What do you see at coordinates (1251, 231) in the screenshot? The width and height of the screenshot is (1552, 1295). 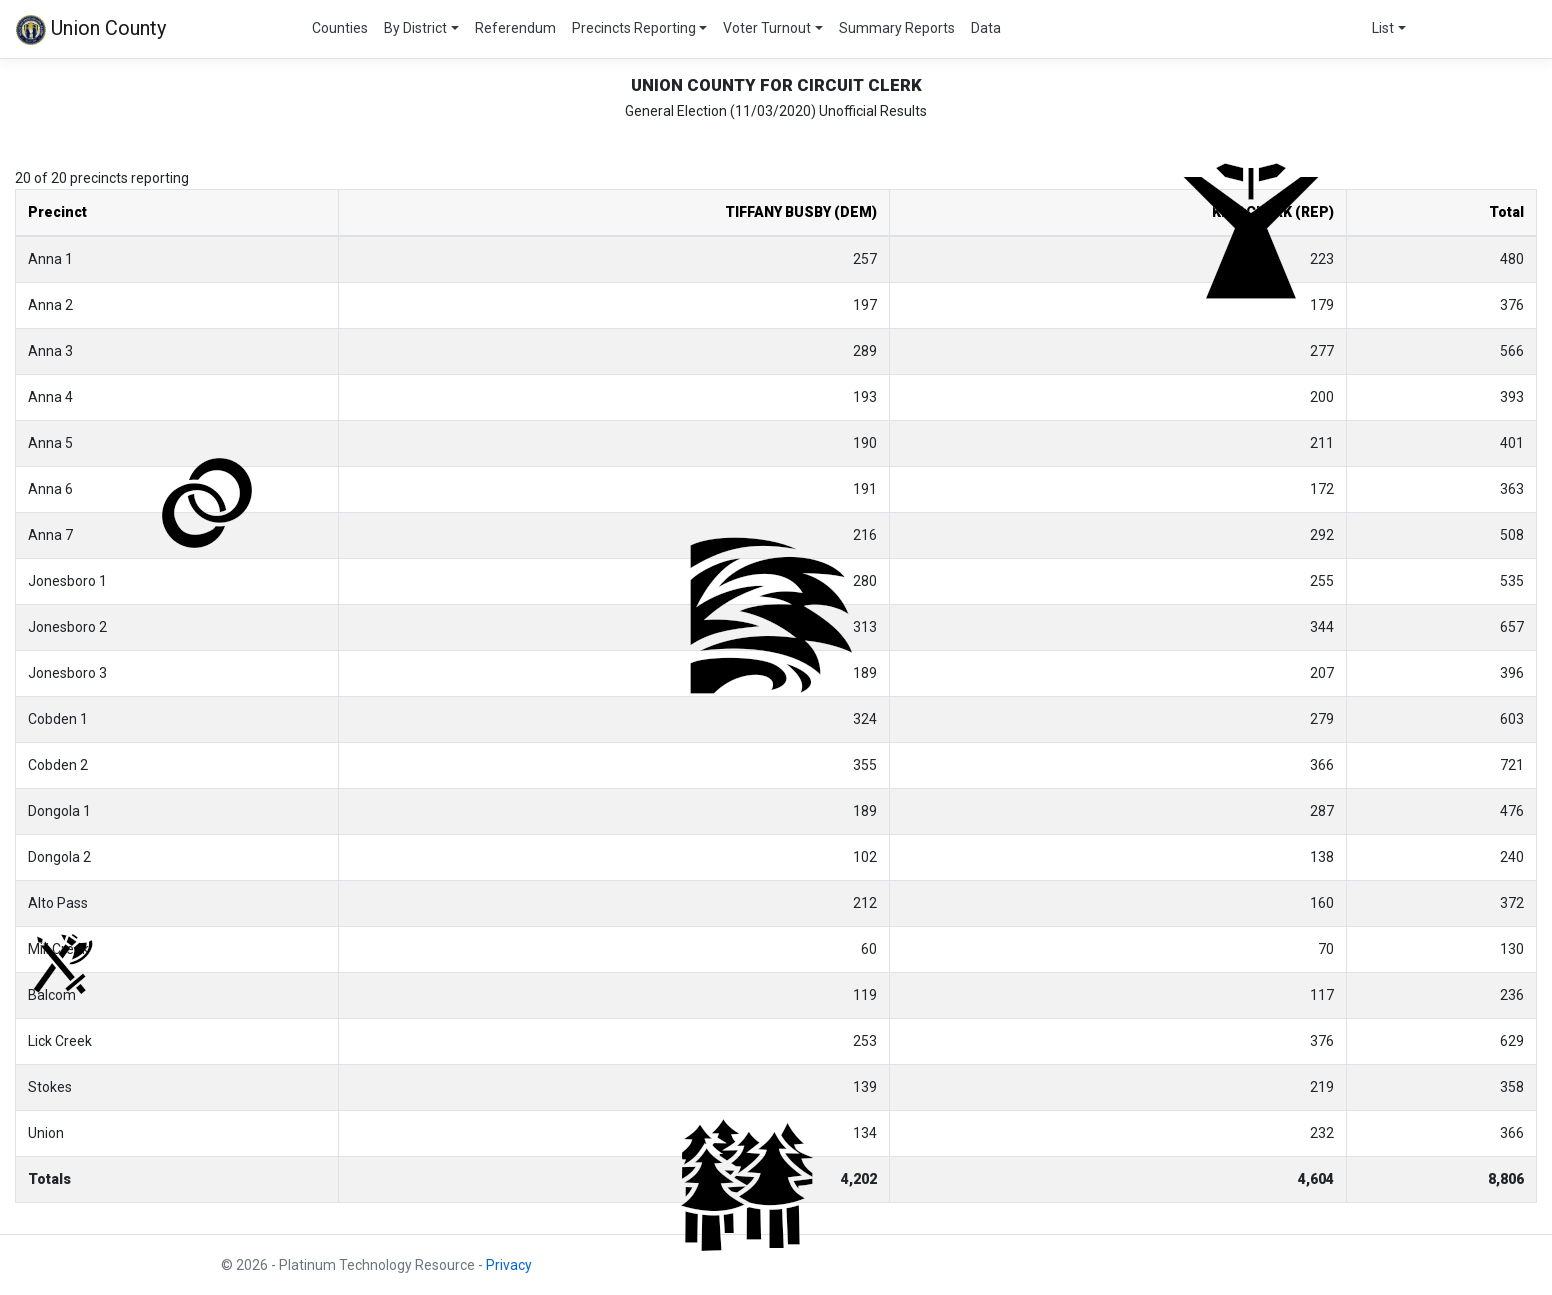 I see `indicates a decision point or branching path` at bounding box center [1251, 231].